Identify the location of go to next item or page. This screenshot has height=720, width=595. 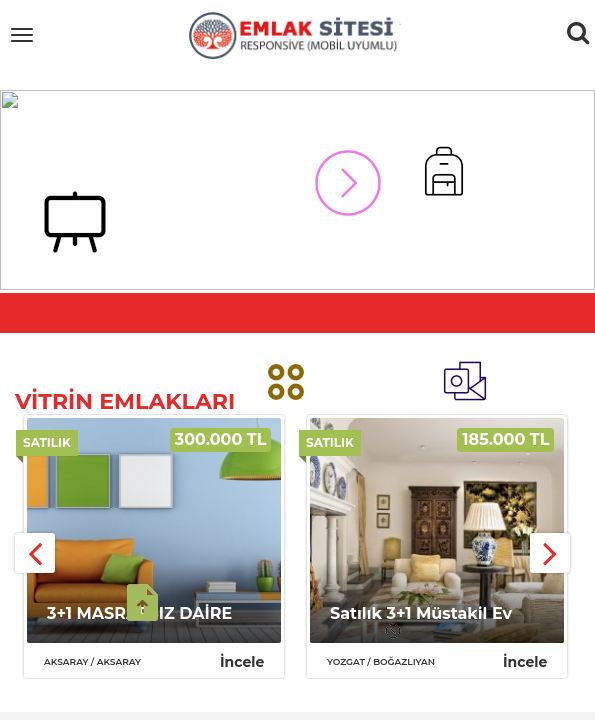
(348, 183).